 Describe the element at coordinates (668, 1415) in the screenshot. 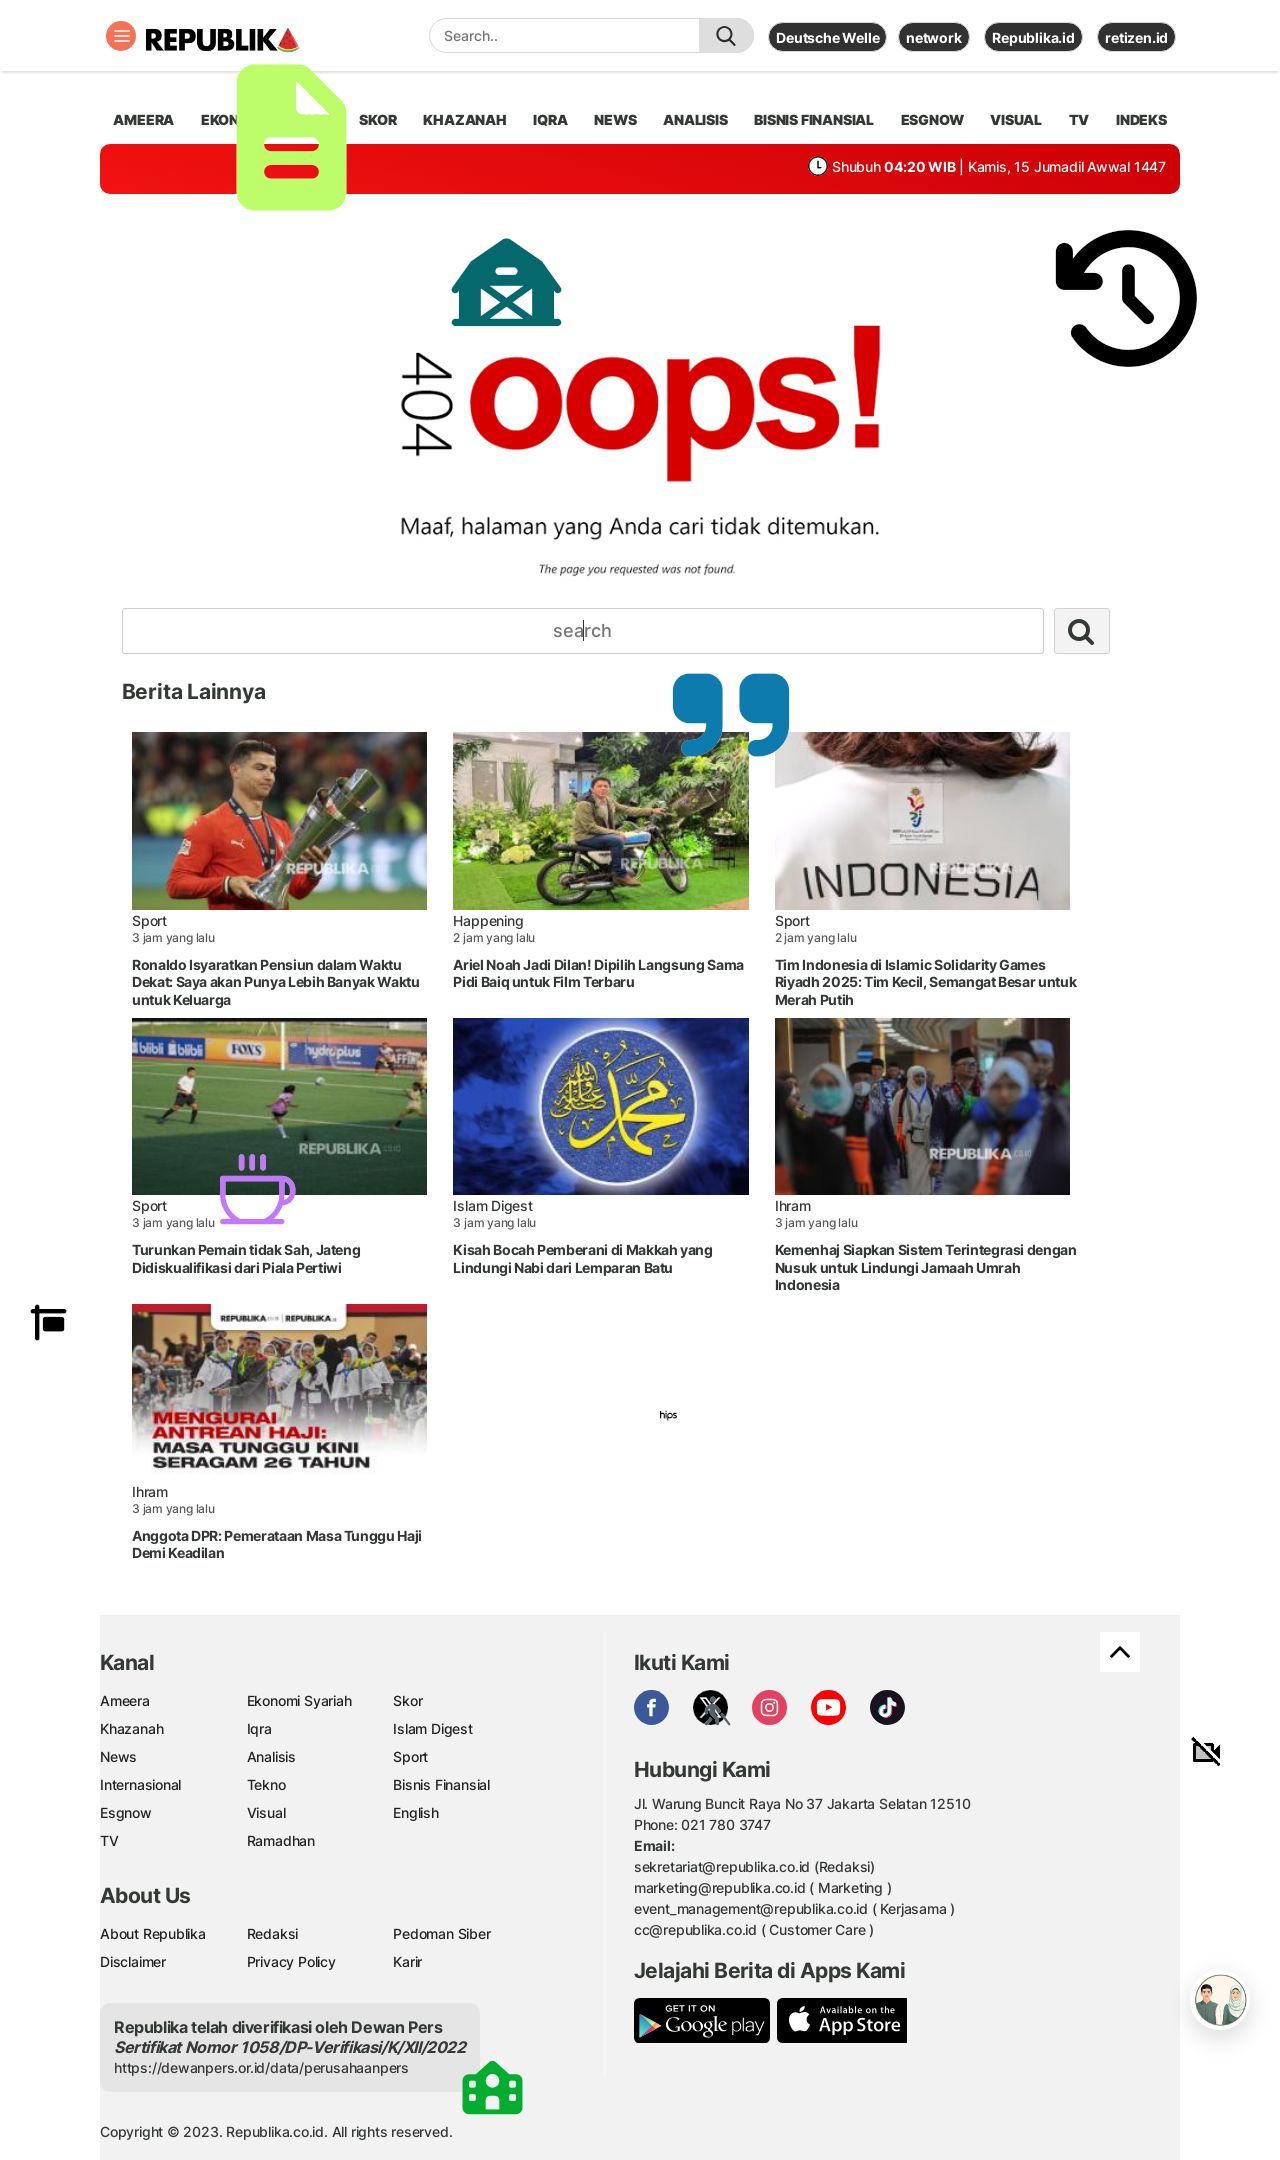

I see `hips payment platform logo` at that location.